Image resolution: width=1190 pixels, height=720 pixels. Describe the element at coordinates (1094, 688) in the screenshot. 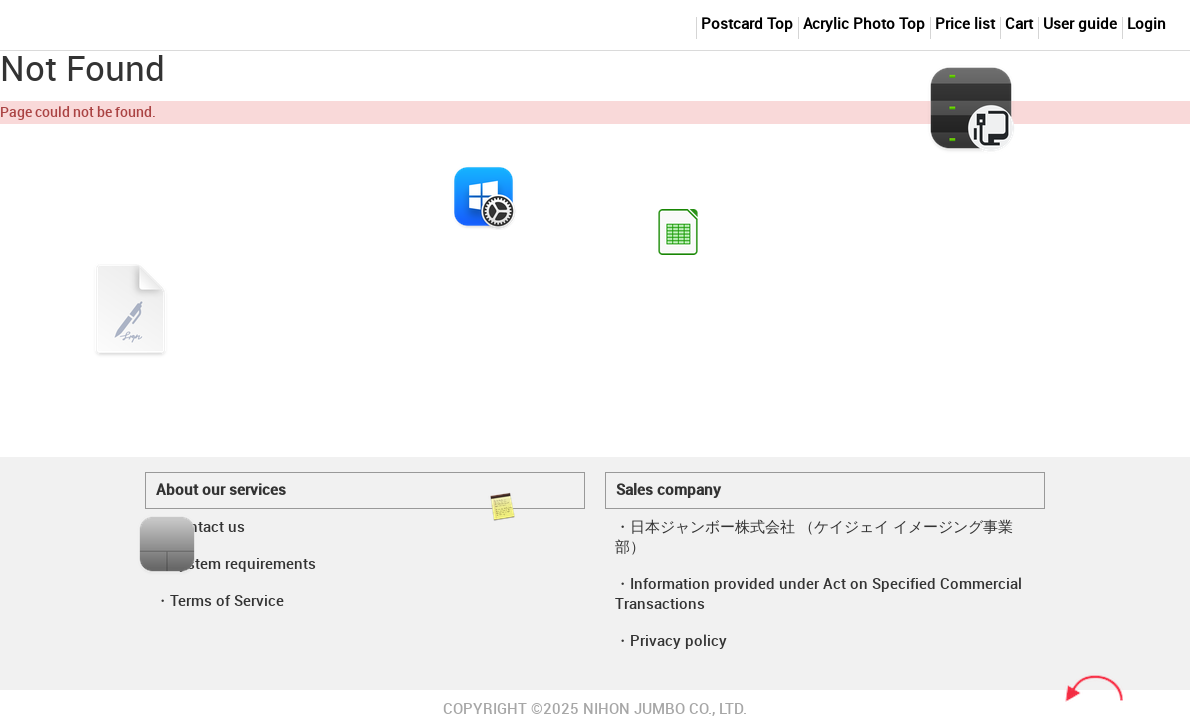

I see `undo the last action` at that location.